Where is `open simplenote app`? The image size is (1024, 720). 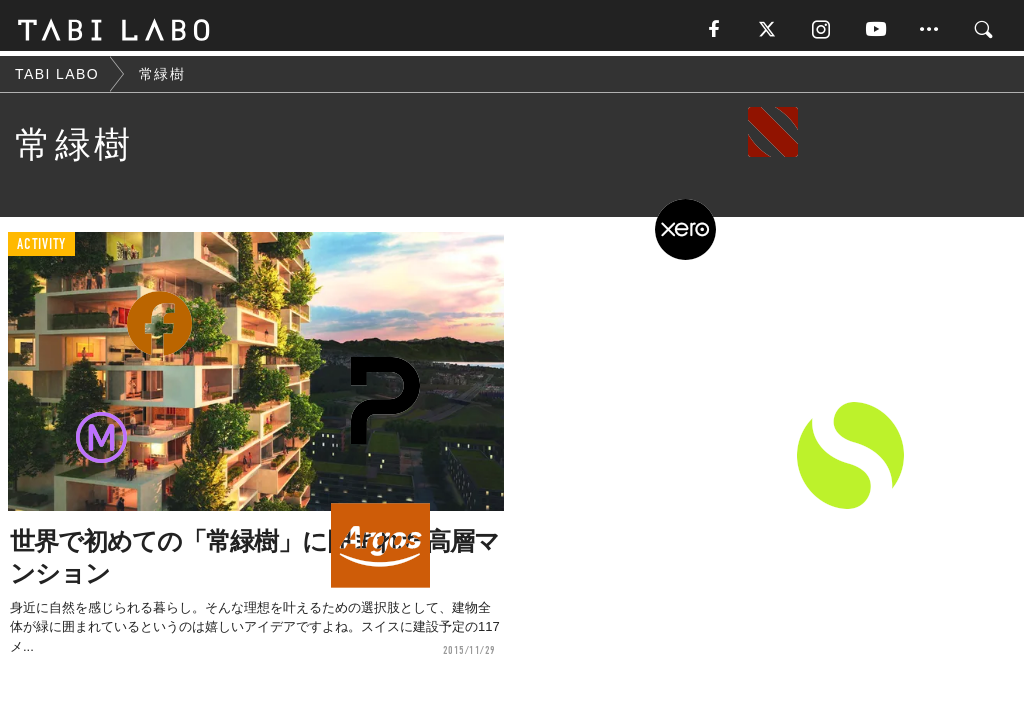
open simplenote app is located at coordinates (850, 455).